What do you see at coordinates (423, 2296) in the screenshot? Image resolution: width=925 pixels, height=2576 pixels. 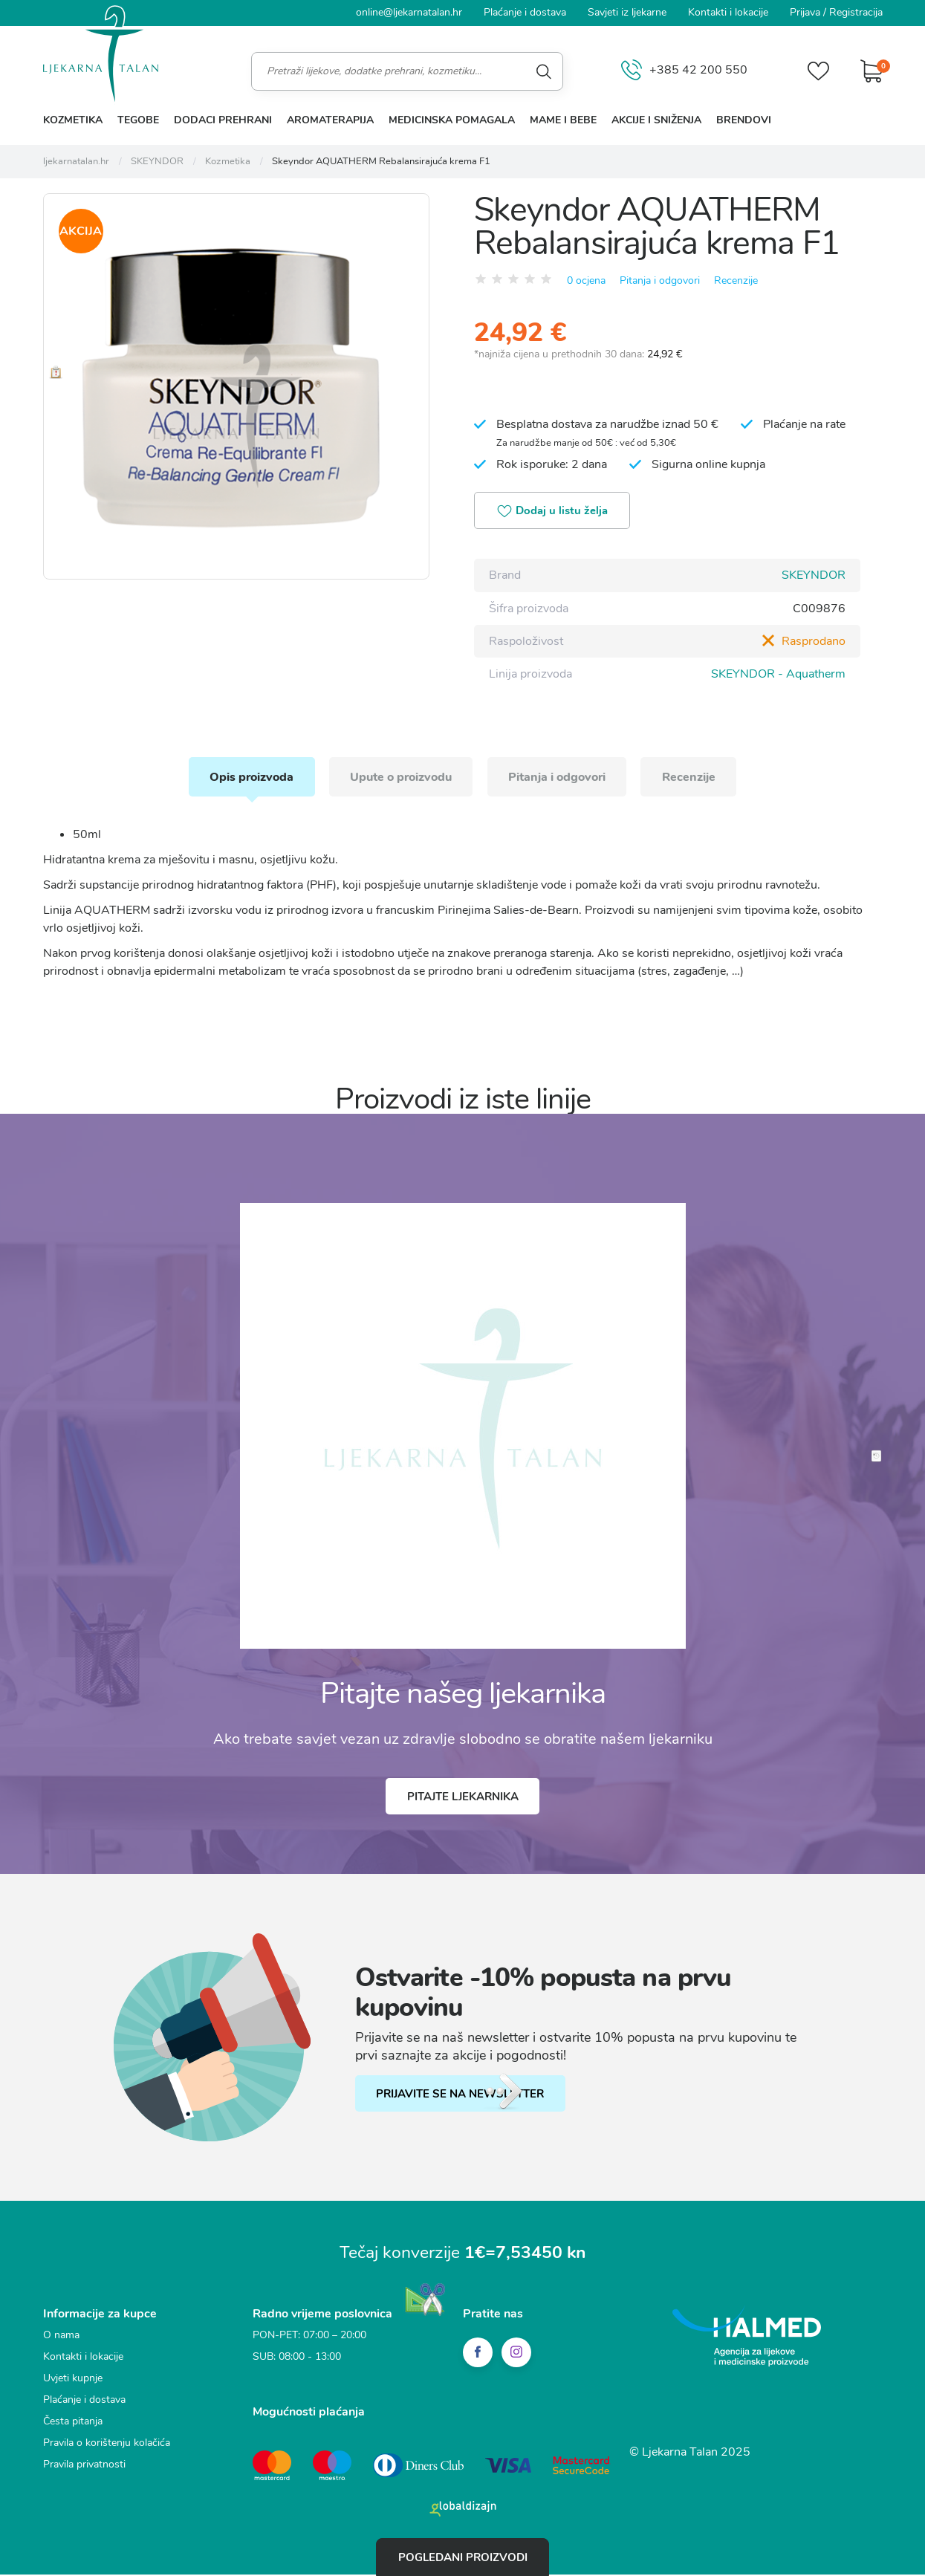 I see `access utility and accessory applications` at bounding box center [423, 2296].